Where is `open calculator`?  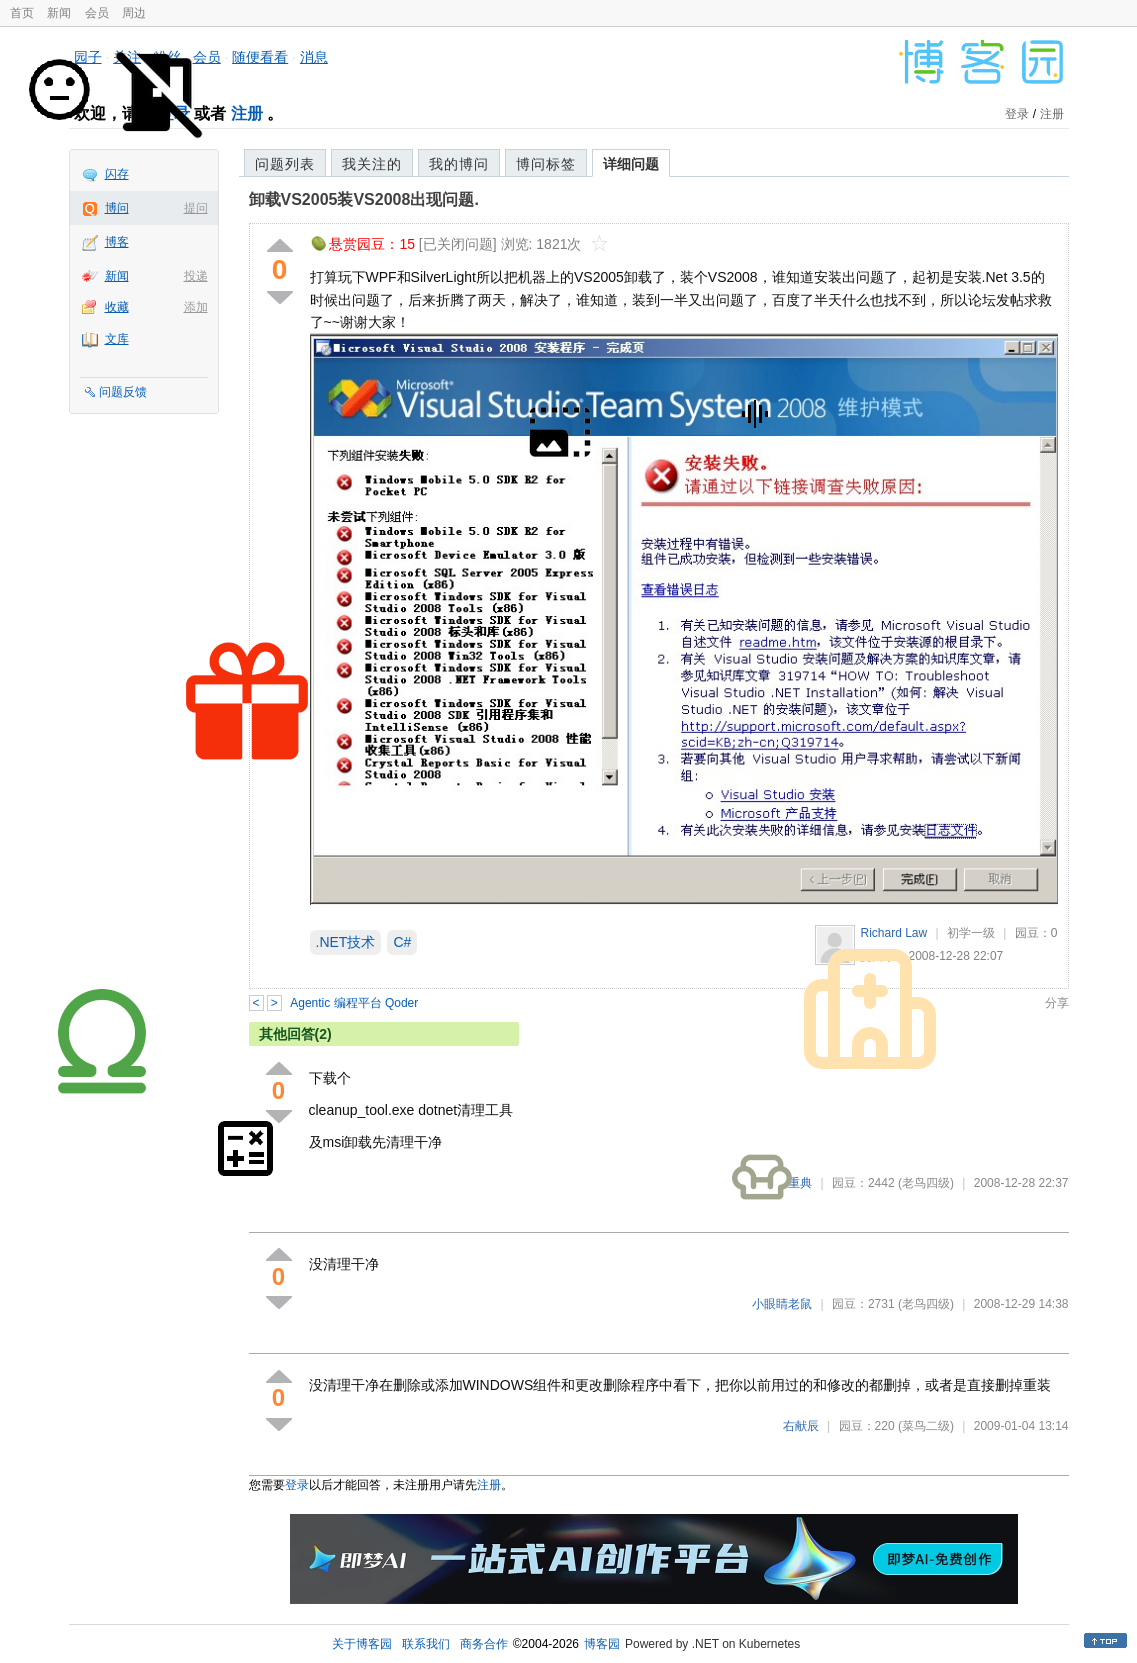
open calculator is located at coordinates (245, 1148).